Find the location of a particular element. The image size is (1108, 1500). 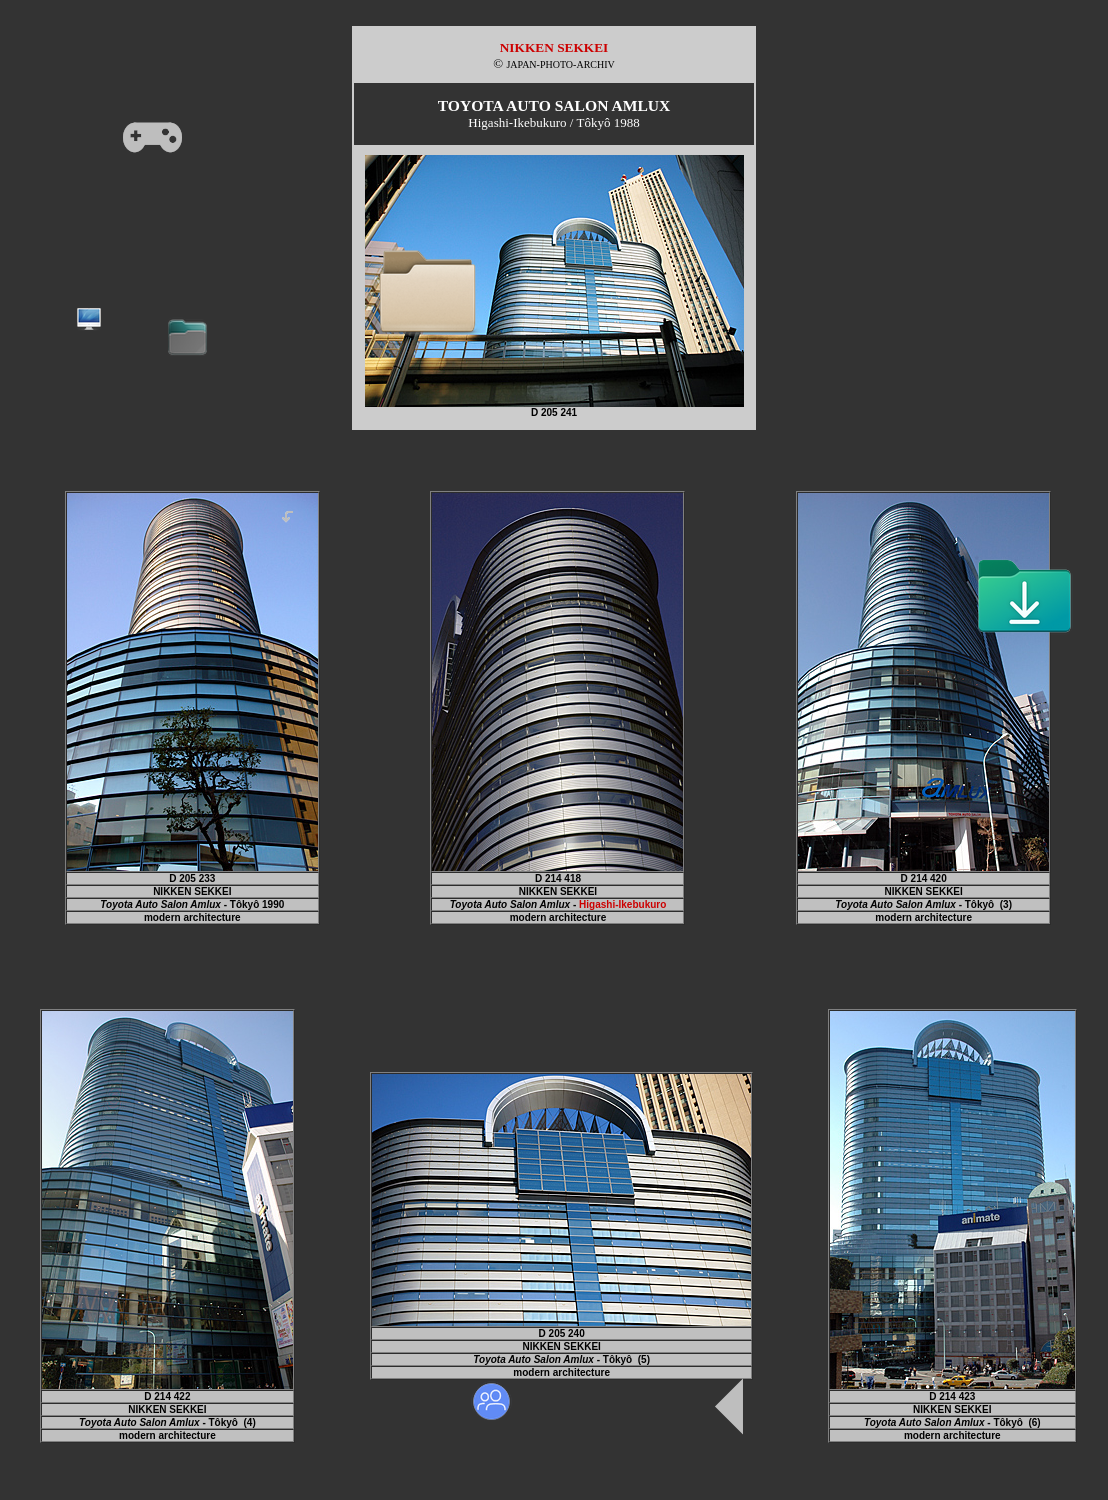

represents an iMac computer in system settings is located at coordinates (89, 319).